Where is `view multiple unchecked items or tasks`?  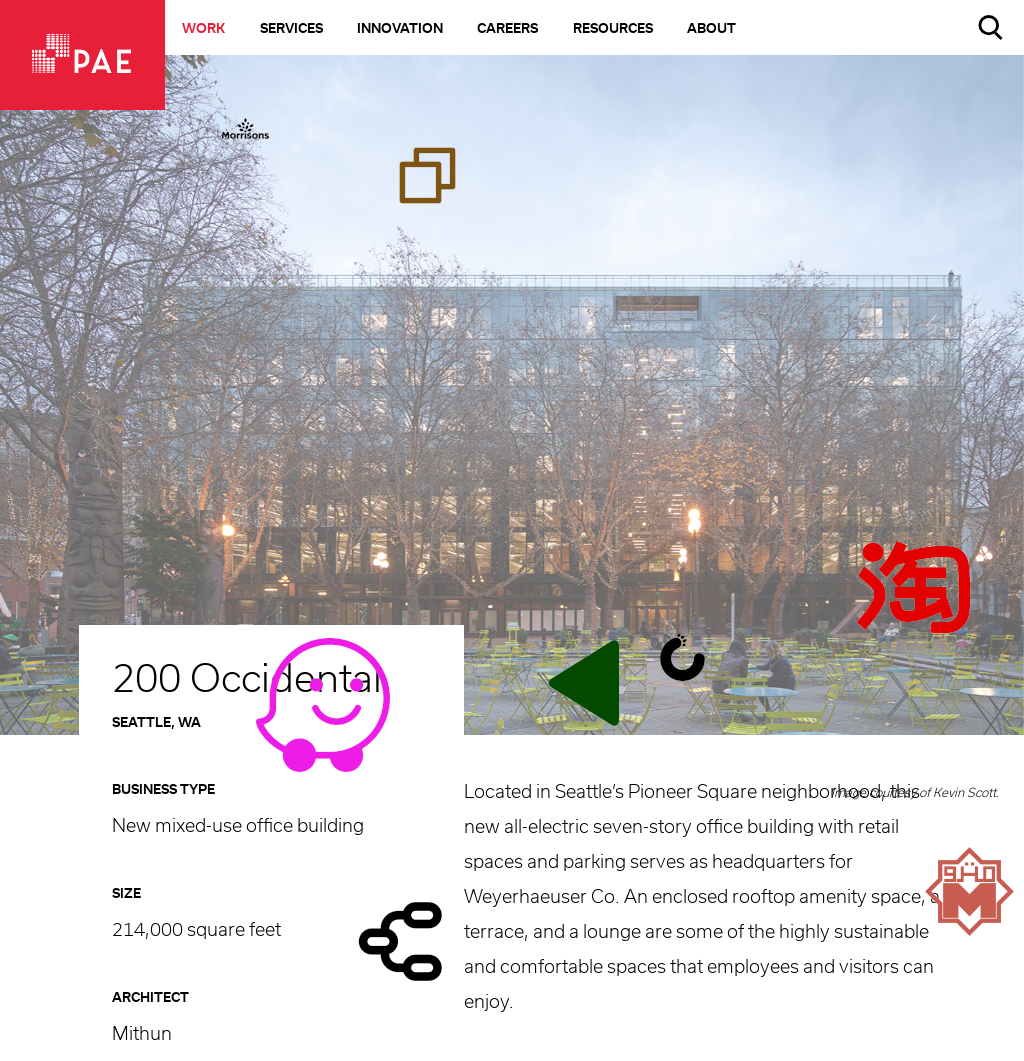 view multiple unchecked items or tasks is located at coordinates (427, 175).